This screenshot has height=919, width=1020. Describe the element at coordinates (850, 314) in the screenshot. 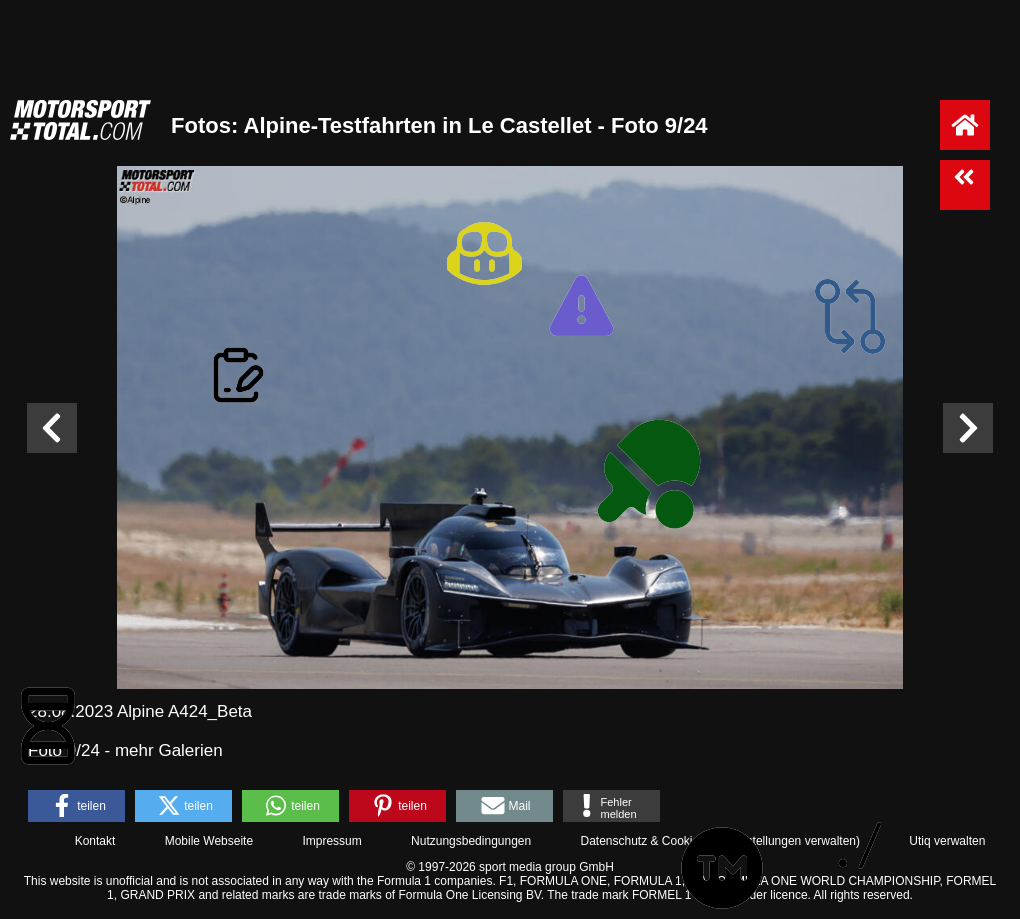

I see `compare branches or commits in version control` at that location.